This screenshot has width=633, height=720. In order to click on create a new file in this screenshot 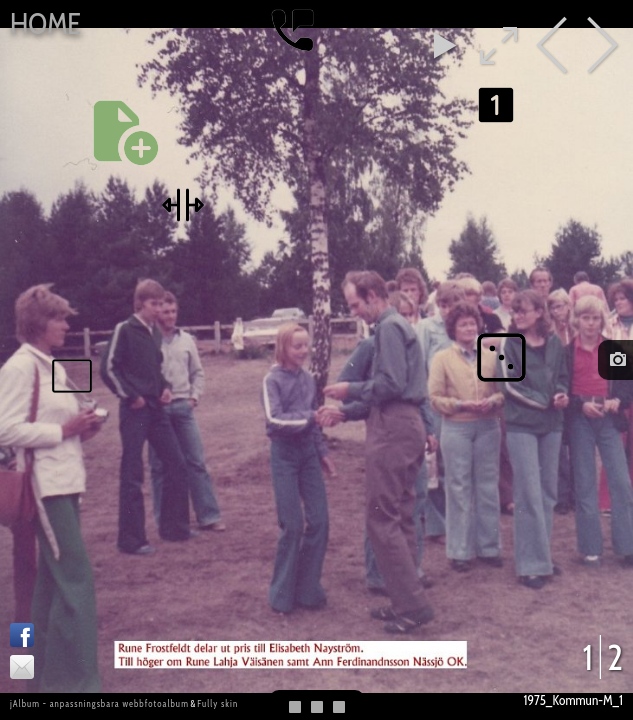, I will do `click(124, 131)`.